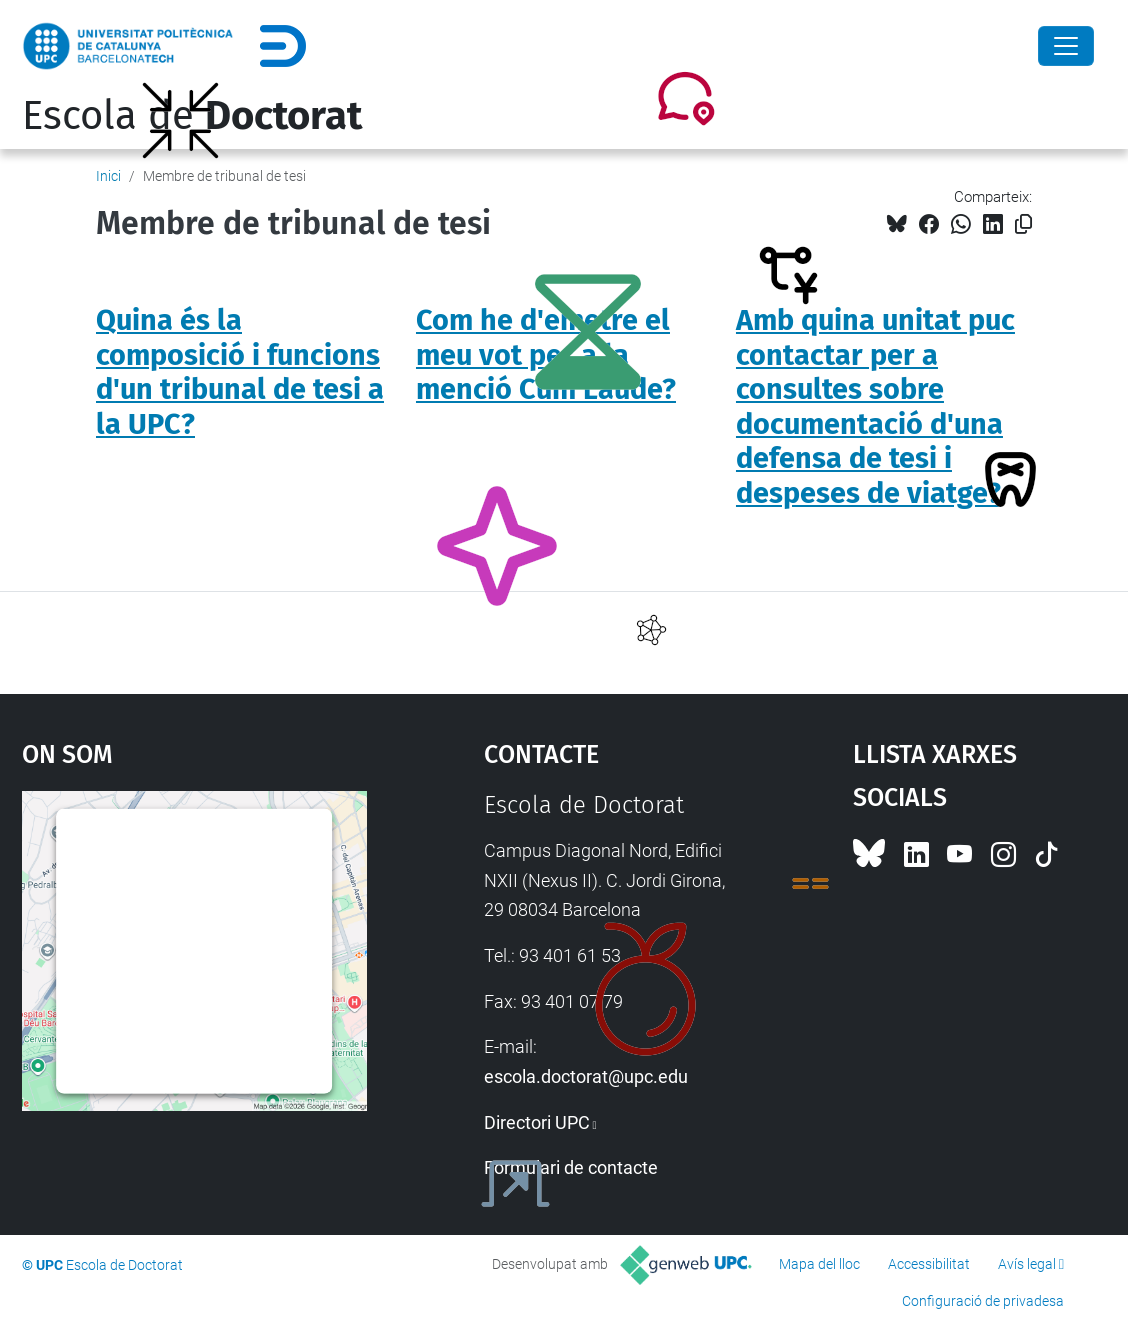 Image resolution: width=1128 pixels, height=1325 pixels. Describe the element at coordinates (588, 332) in the screenshot. I see `indicates time is running low` at that location.